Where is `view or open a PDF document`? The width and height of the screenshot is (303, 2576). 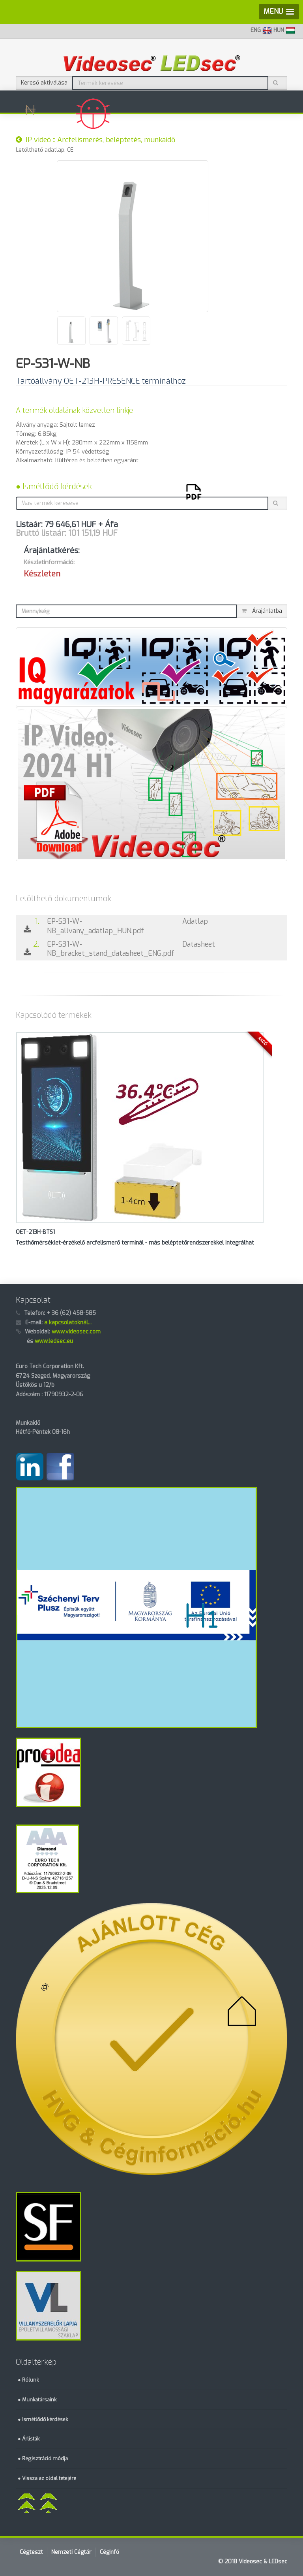 view or open a PDF document is located at coordinates (193, 492).